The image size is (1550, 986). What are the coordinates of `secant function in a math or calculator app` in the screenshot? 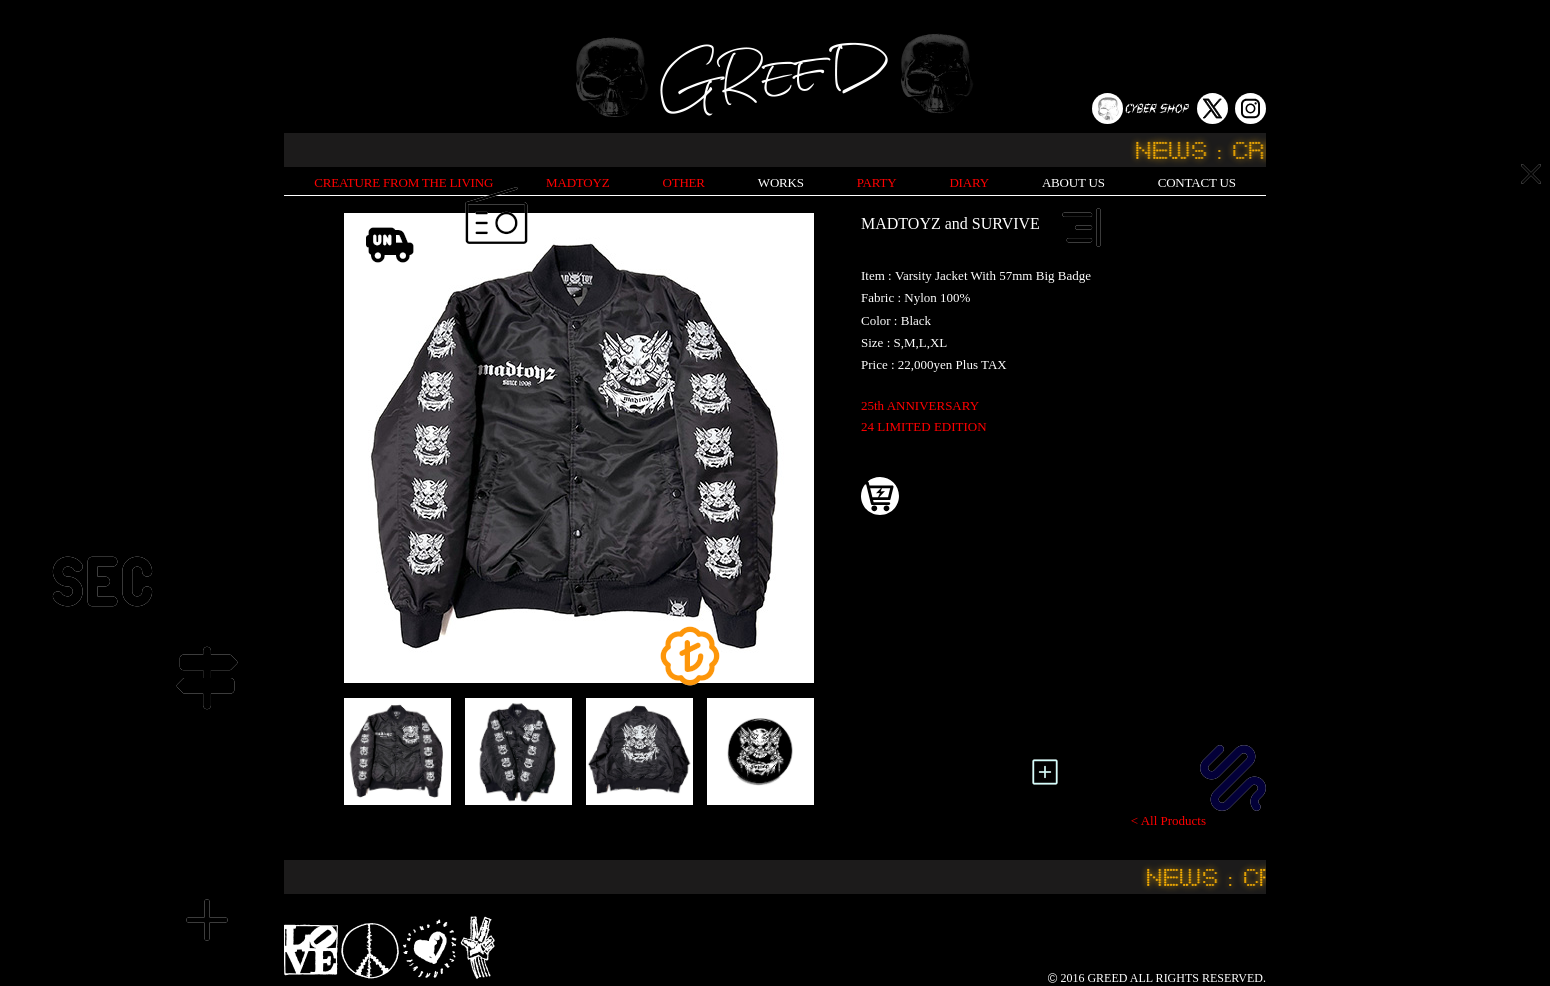 It's located at (102, 581).